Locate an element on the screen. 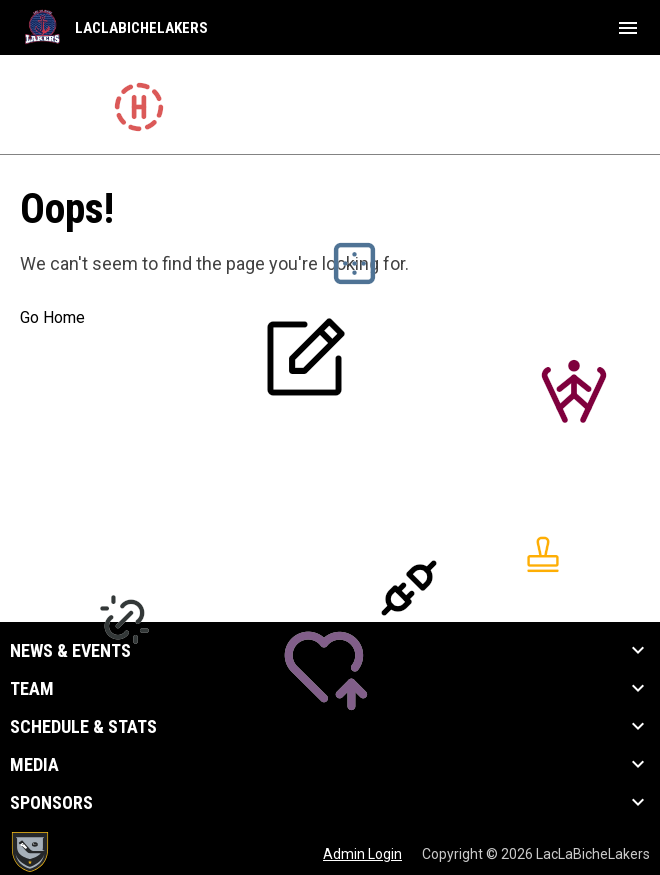 The width and height of the screenshot is (660, 875). upload or share a favorite item is located at coordinates (324, 667).